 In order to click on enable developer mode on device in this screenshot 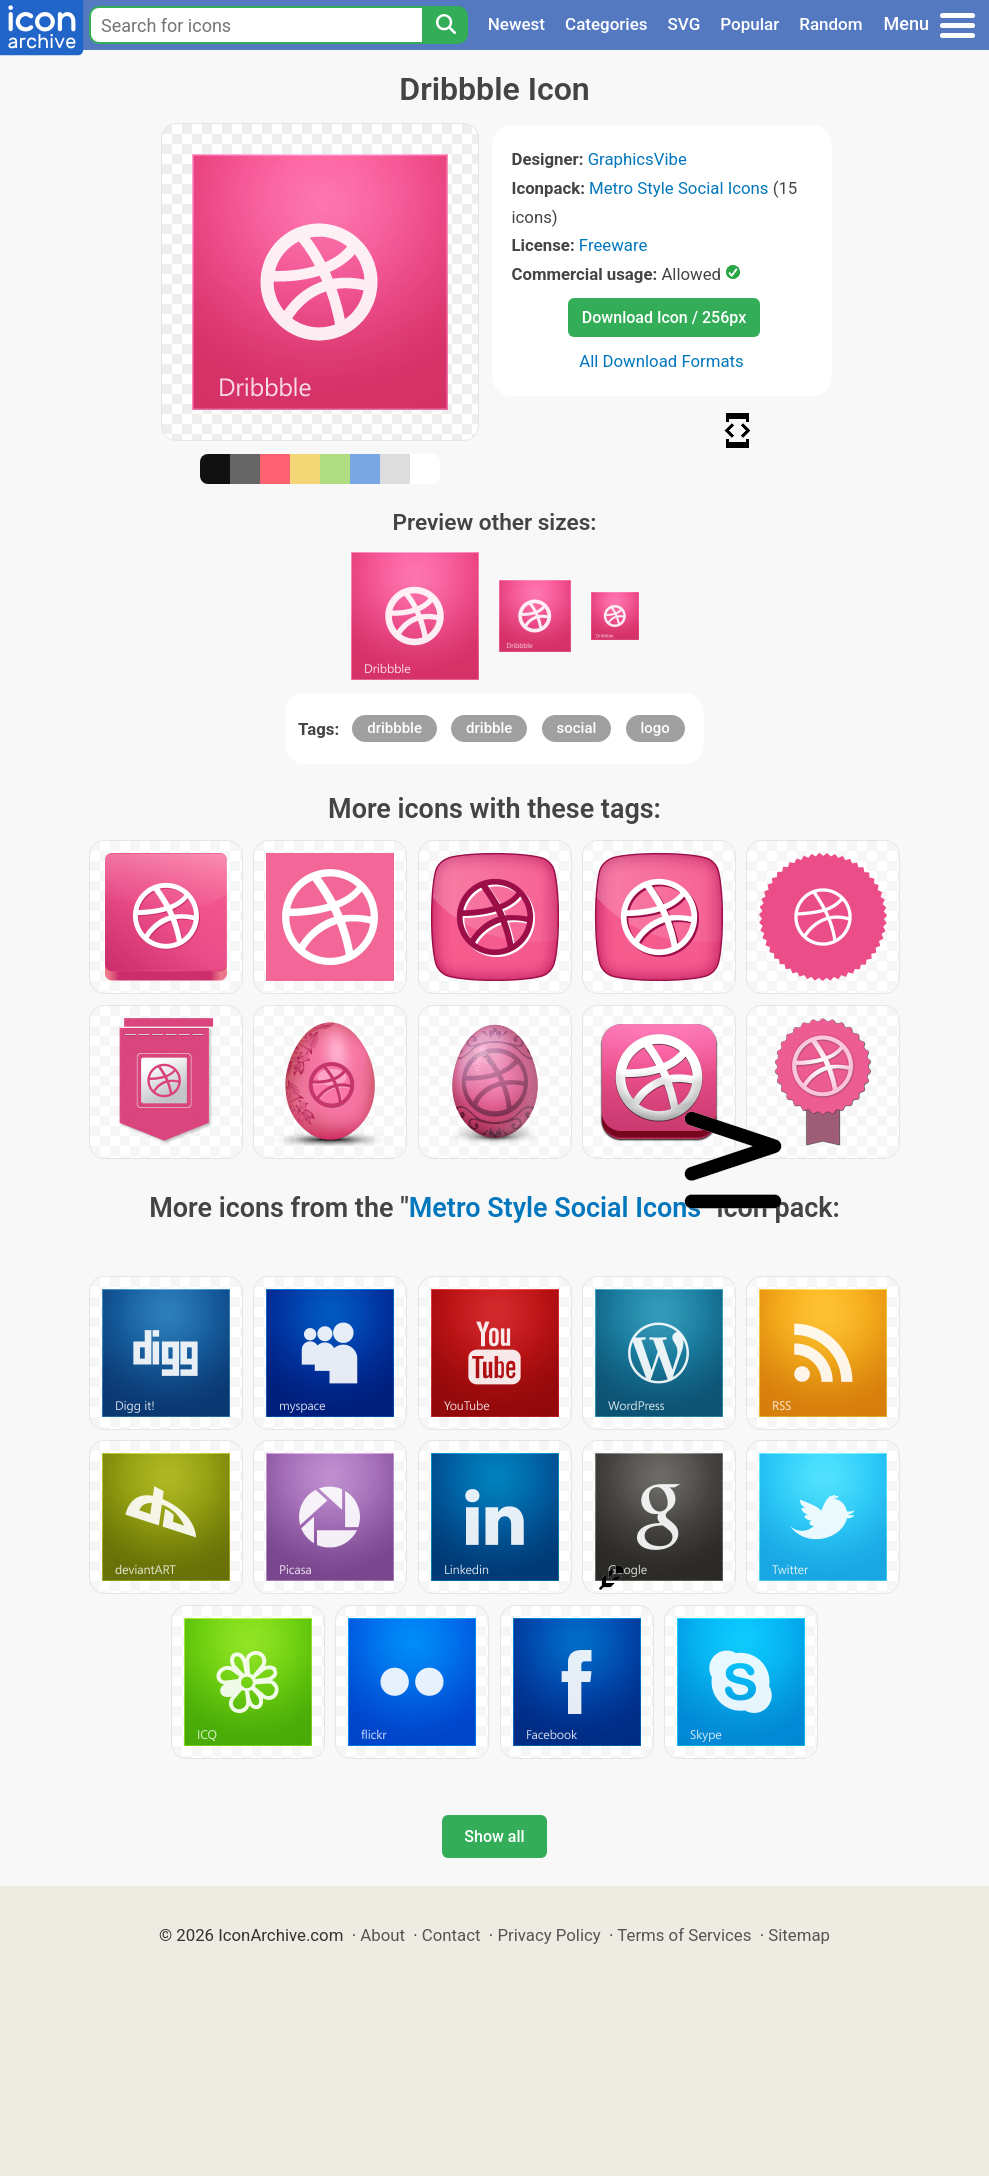, I will do `click(737, 430)`.